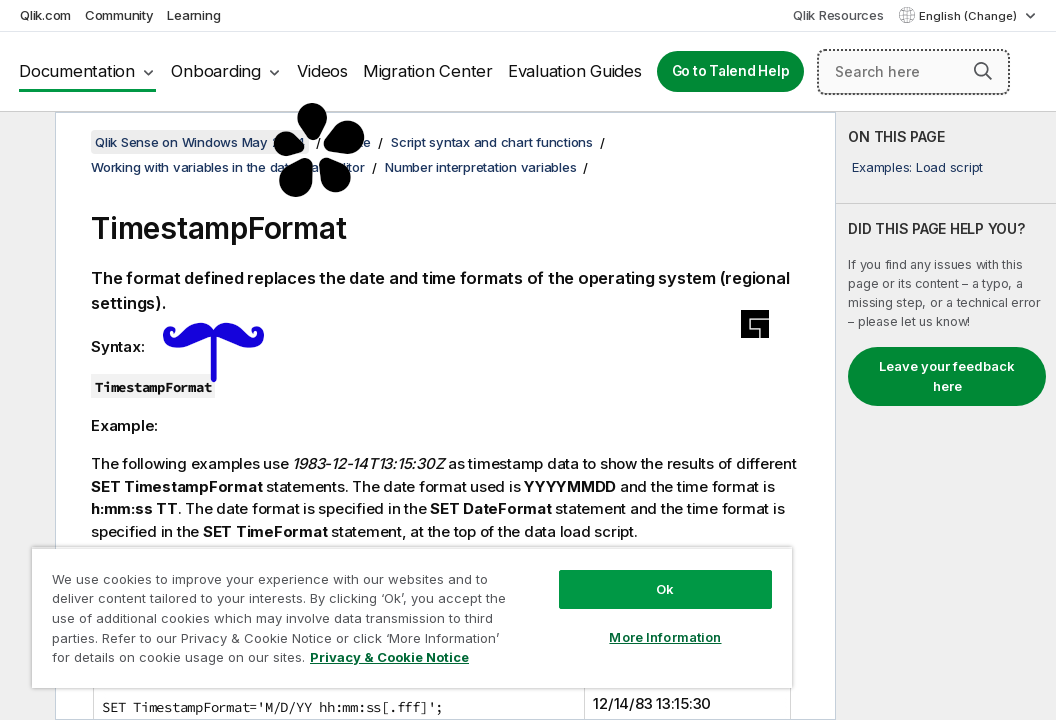  Describe the element at coordinates (755, 324) in the screenshot. I see `open facebook gaming app` at that location.